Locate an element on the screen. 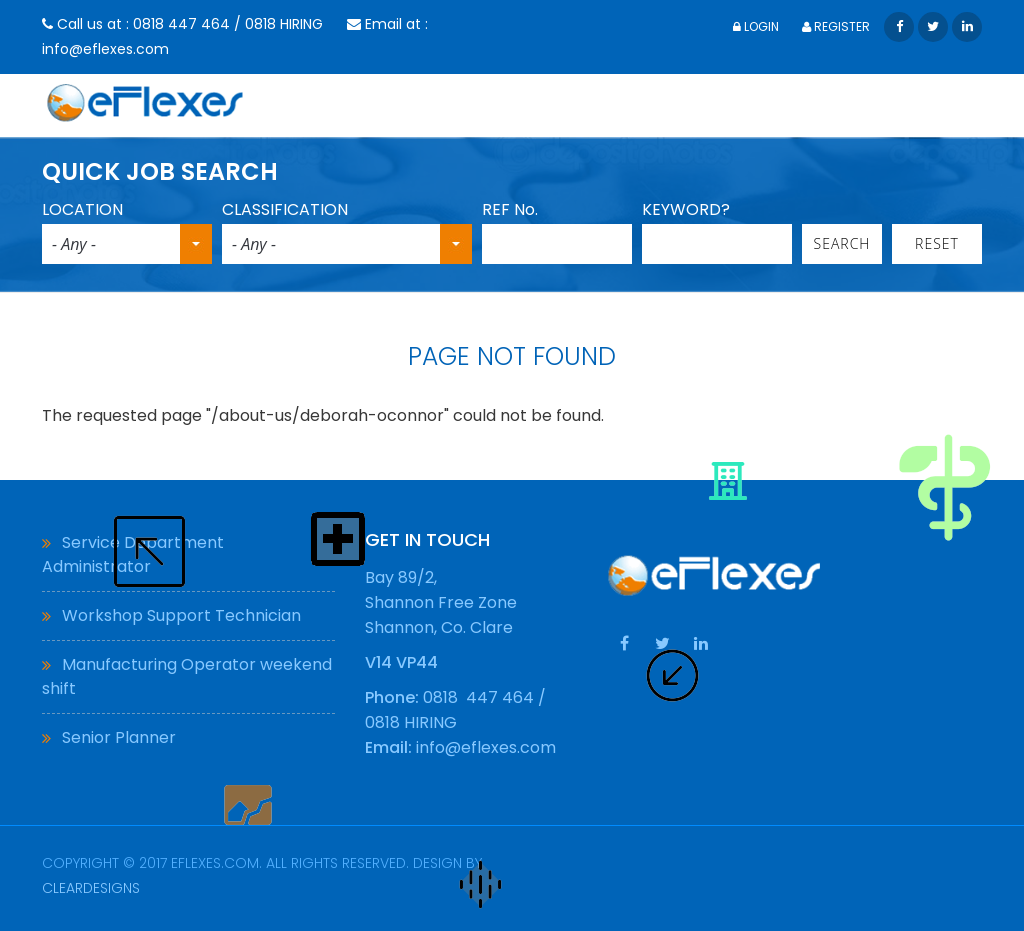 The image size is (1024, 931). view office or business location is located at coordinates (728, 481).